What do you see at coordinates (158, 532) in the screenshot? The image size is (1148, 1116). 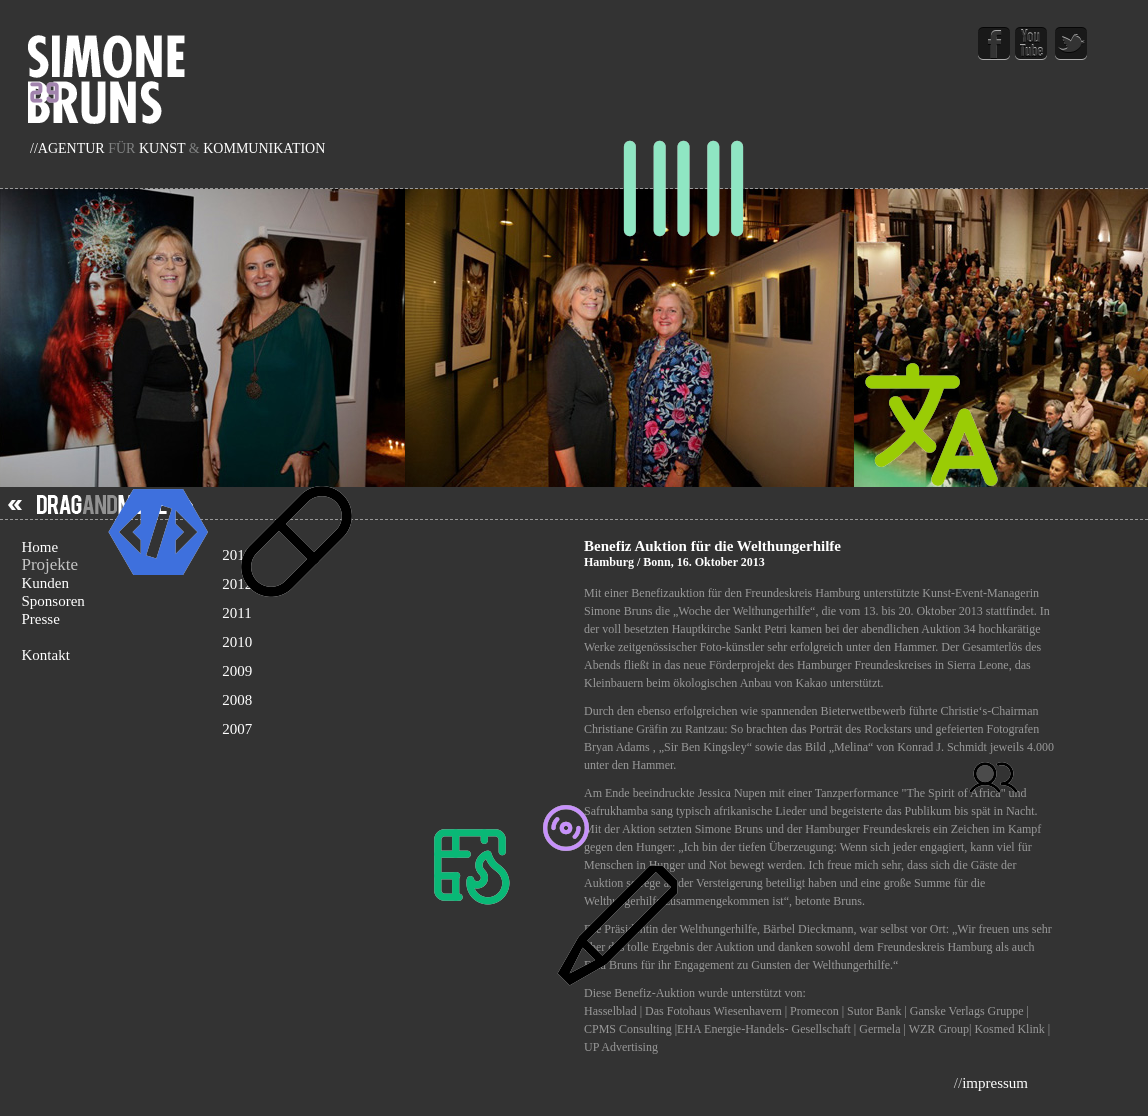 I see `indicates an early verified bot developer badge on discord` at bounding box center [158, 532].